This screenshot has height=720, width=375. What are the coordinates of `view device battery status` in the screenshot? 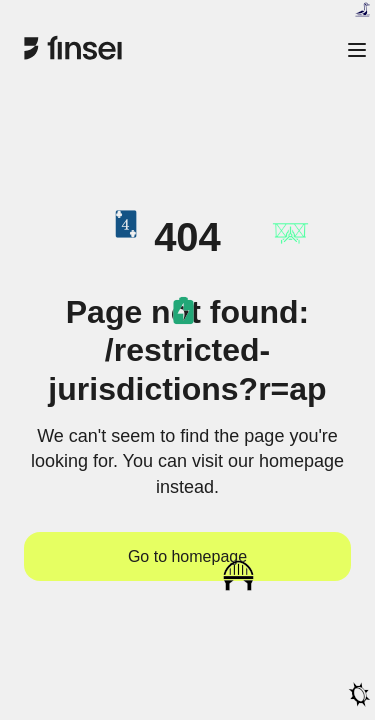 It's located at (183, 310).